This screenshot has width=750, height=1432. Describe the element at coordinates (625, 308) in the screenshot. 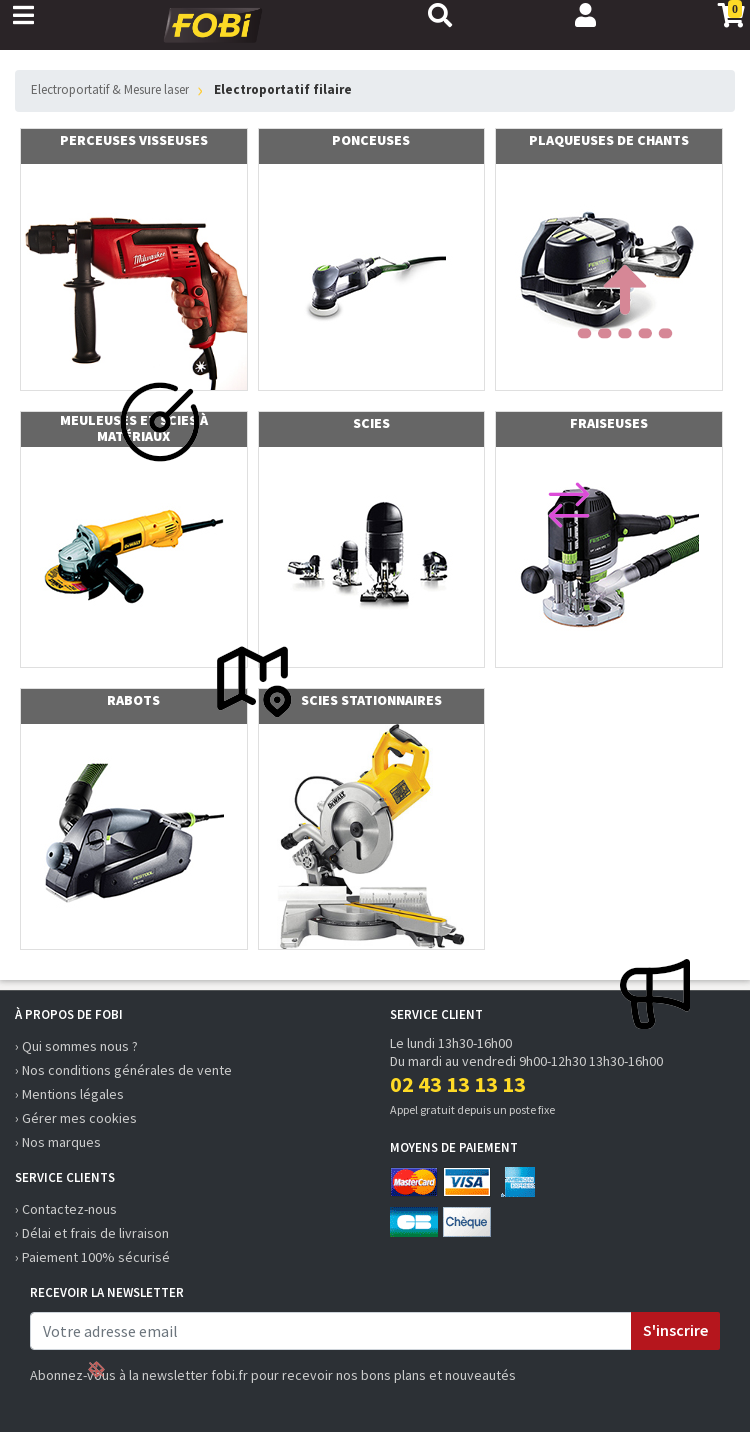

I see `collapse content upward` at that location.